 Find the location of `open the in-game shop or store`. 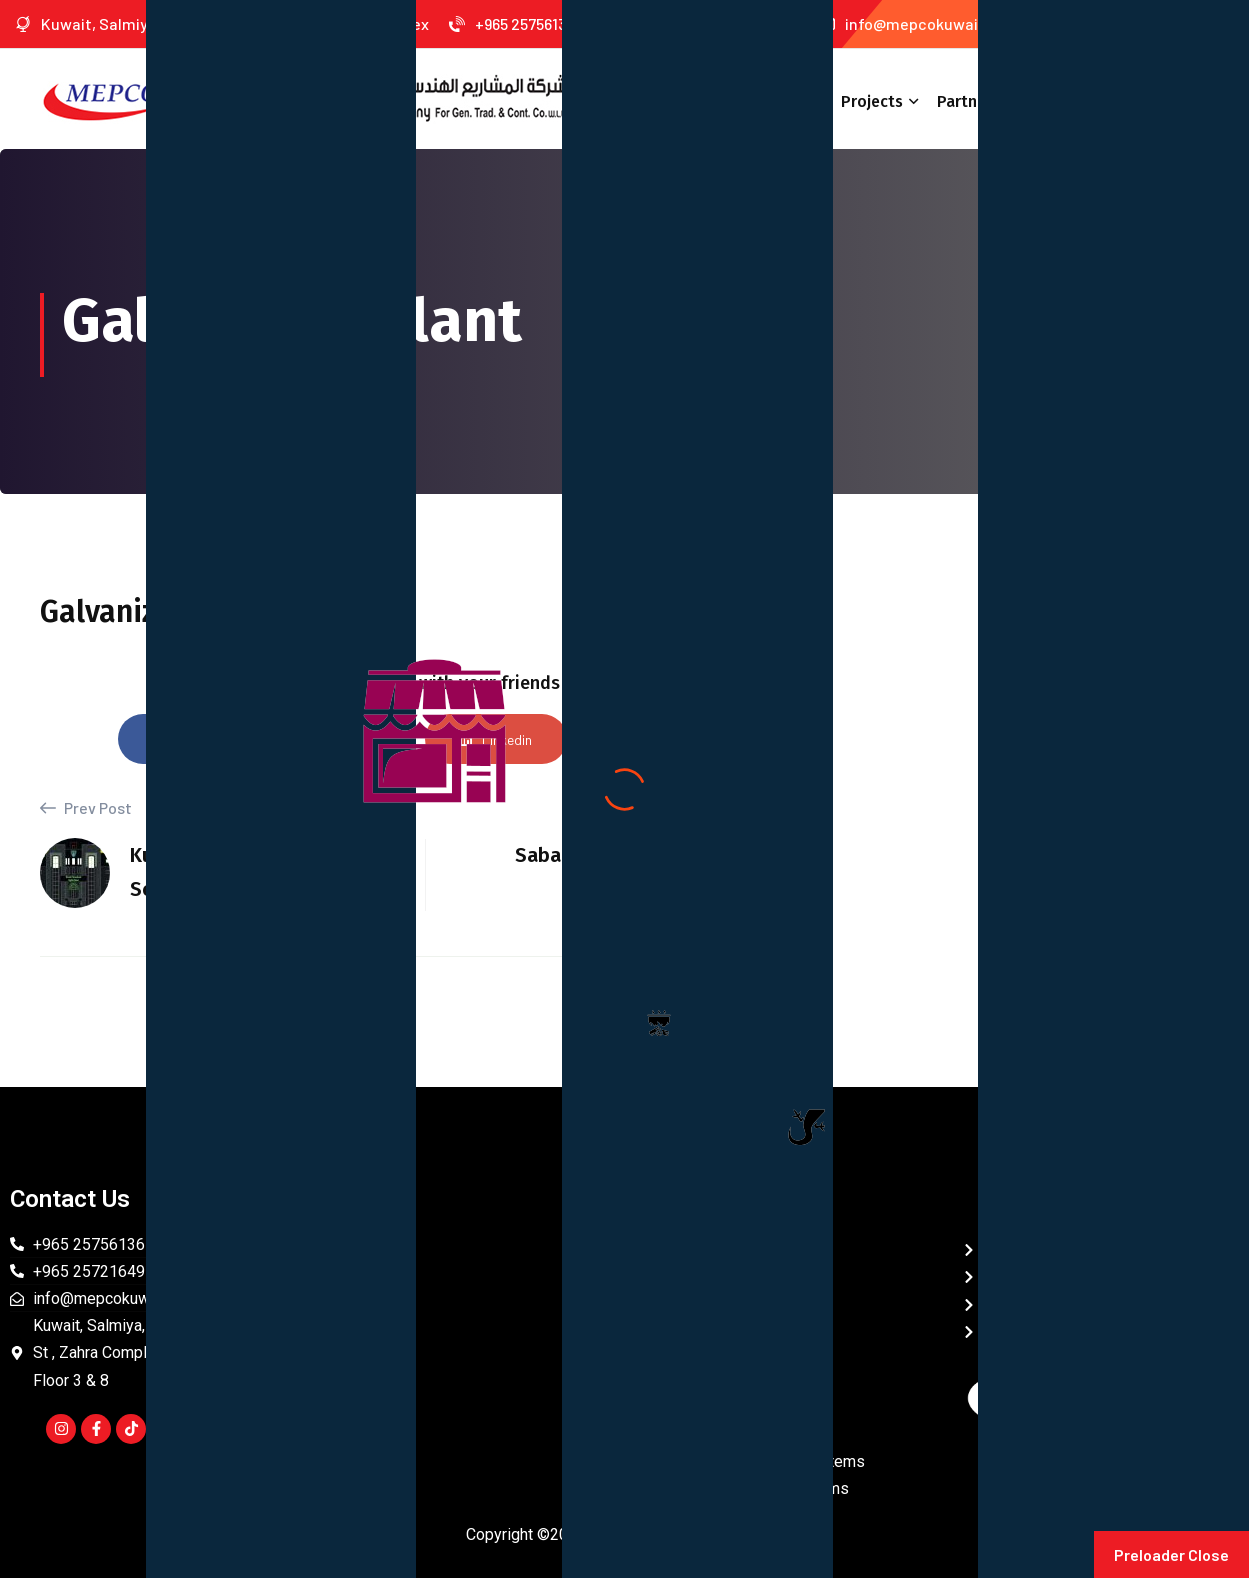

open the in-game shop or store is located at coordinates (434, 731).